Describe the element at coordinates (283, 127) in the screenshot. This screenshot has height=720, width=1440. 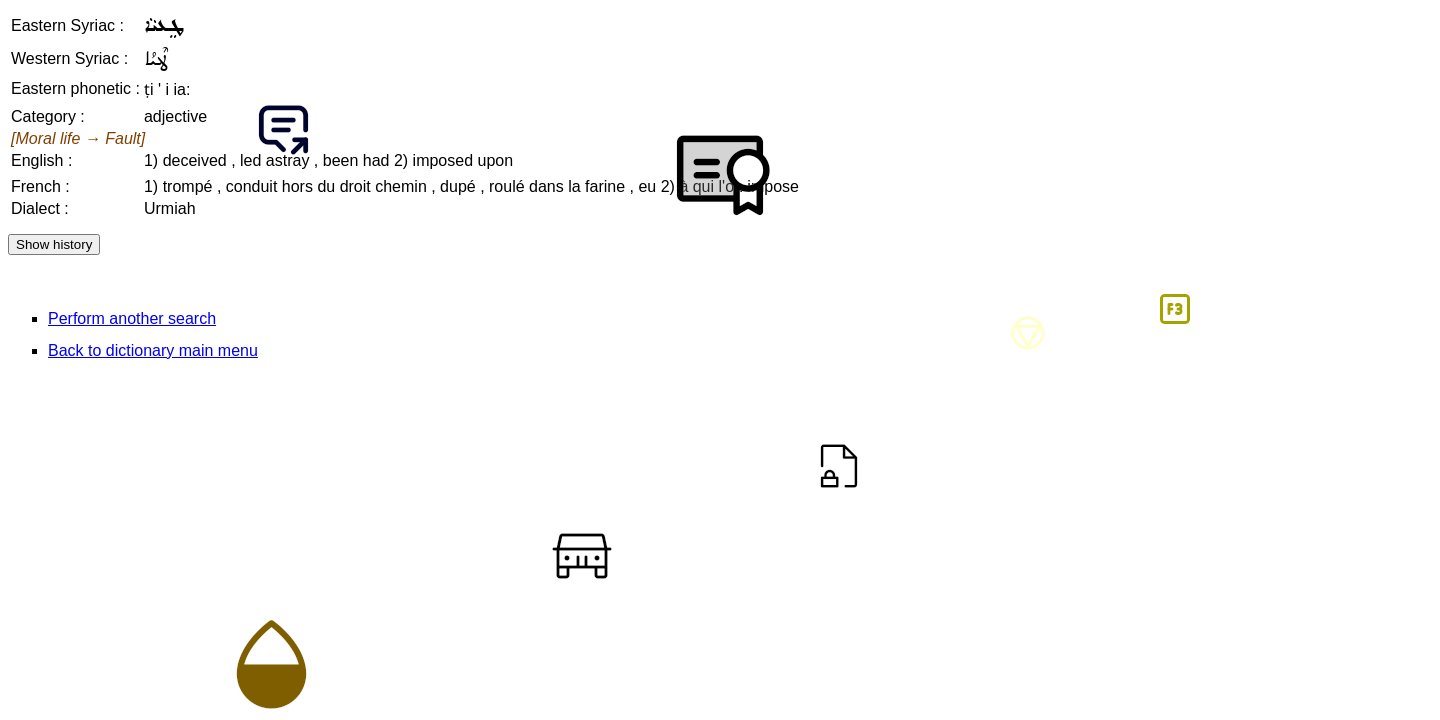
I see `share a message or conversation` at that location.